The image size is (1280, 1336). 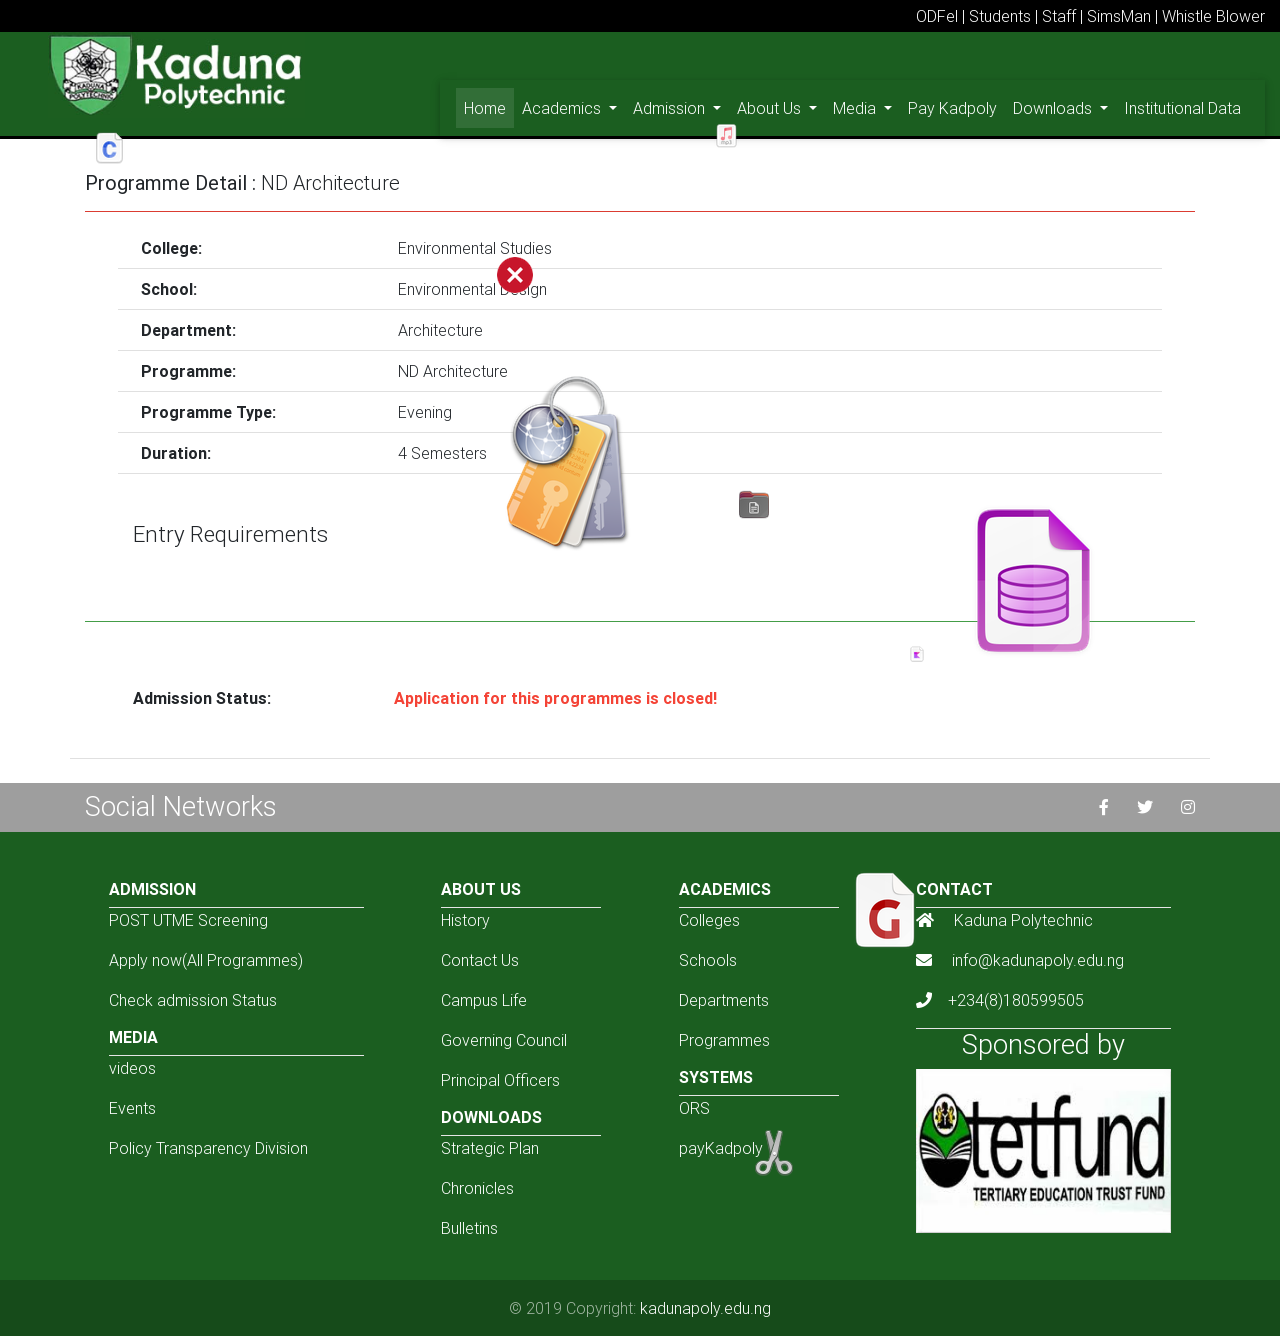 What do you see at coordinates (568, 463) in the screenshot?
I see `manage single sign-on credentials and authentication` at bounding box center [568, 463].